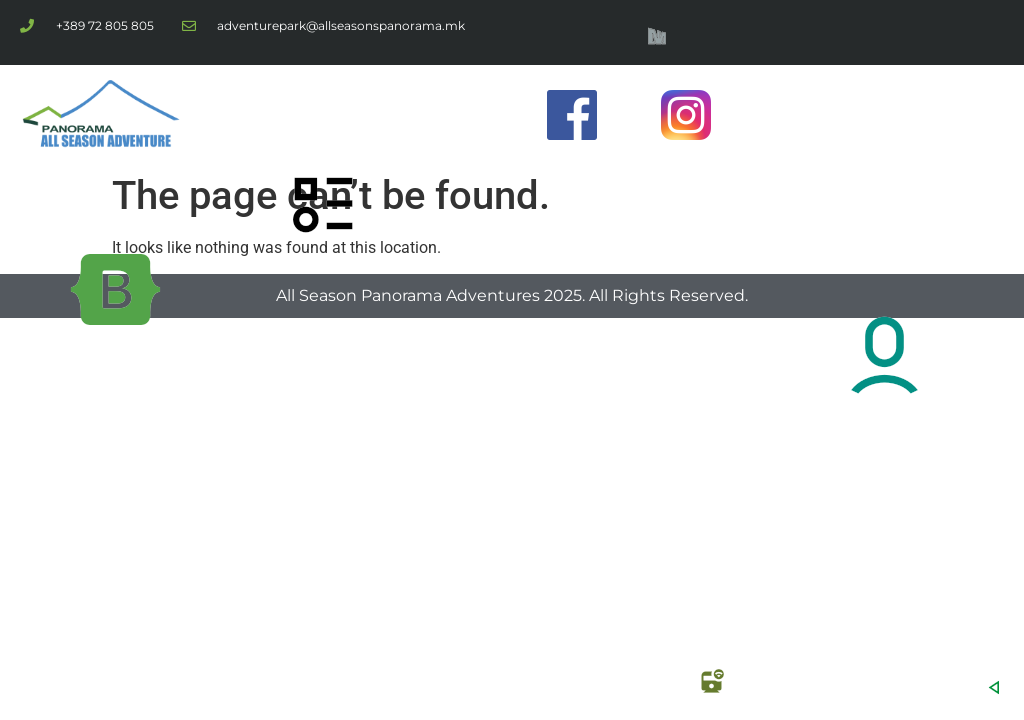 The image size is (1024, 720). I want to click on visit the AlliedModders community website, so click(657, 36).